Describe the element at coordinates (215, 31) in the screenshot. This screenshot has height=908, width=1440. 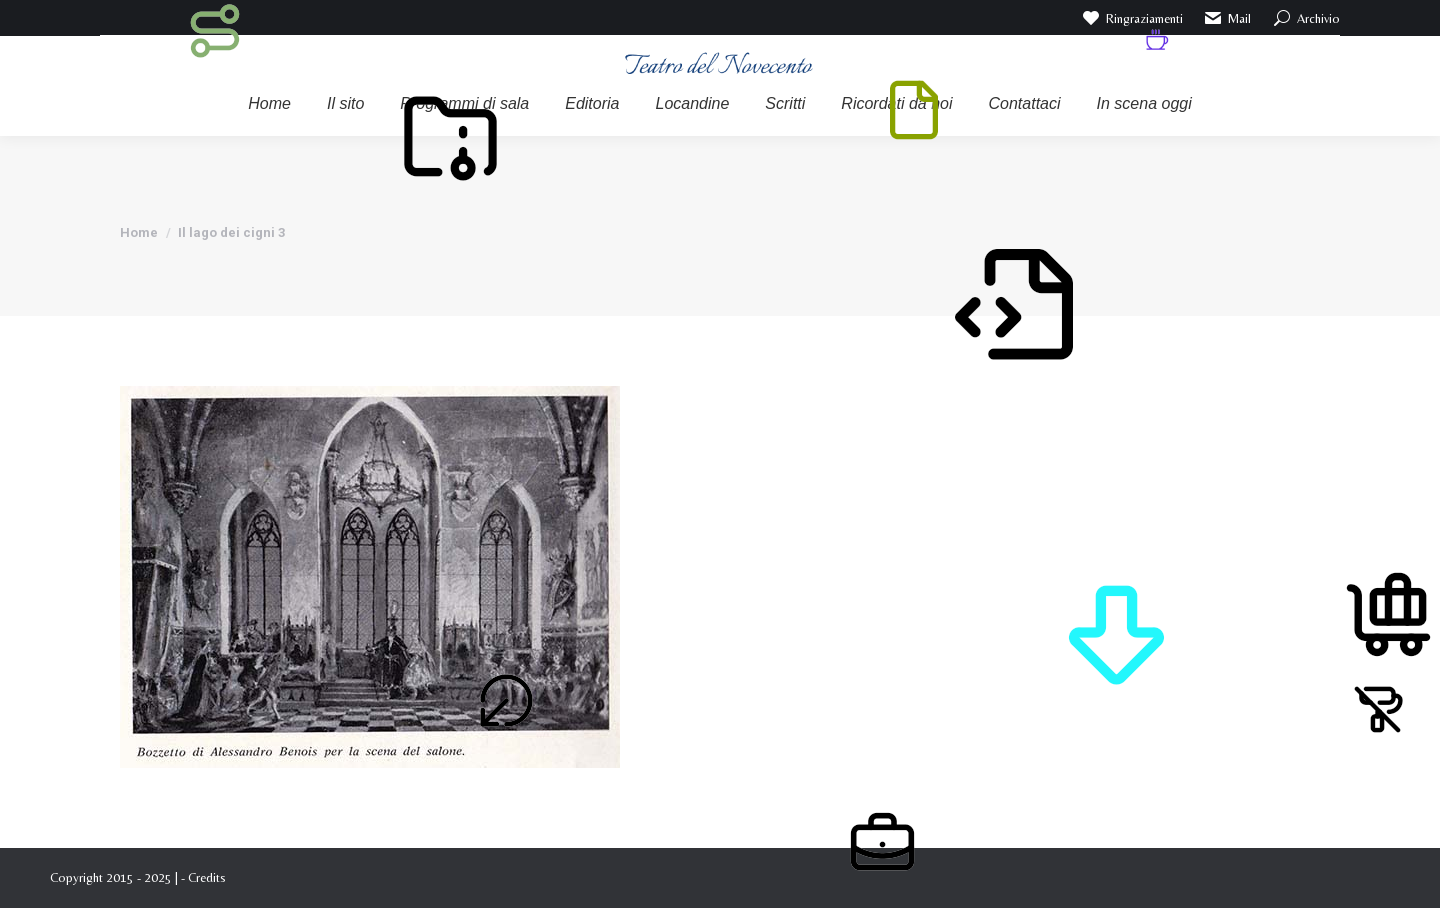
I see `view directions or navigation route` at that location.